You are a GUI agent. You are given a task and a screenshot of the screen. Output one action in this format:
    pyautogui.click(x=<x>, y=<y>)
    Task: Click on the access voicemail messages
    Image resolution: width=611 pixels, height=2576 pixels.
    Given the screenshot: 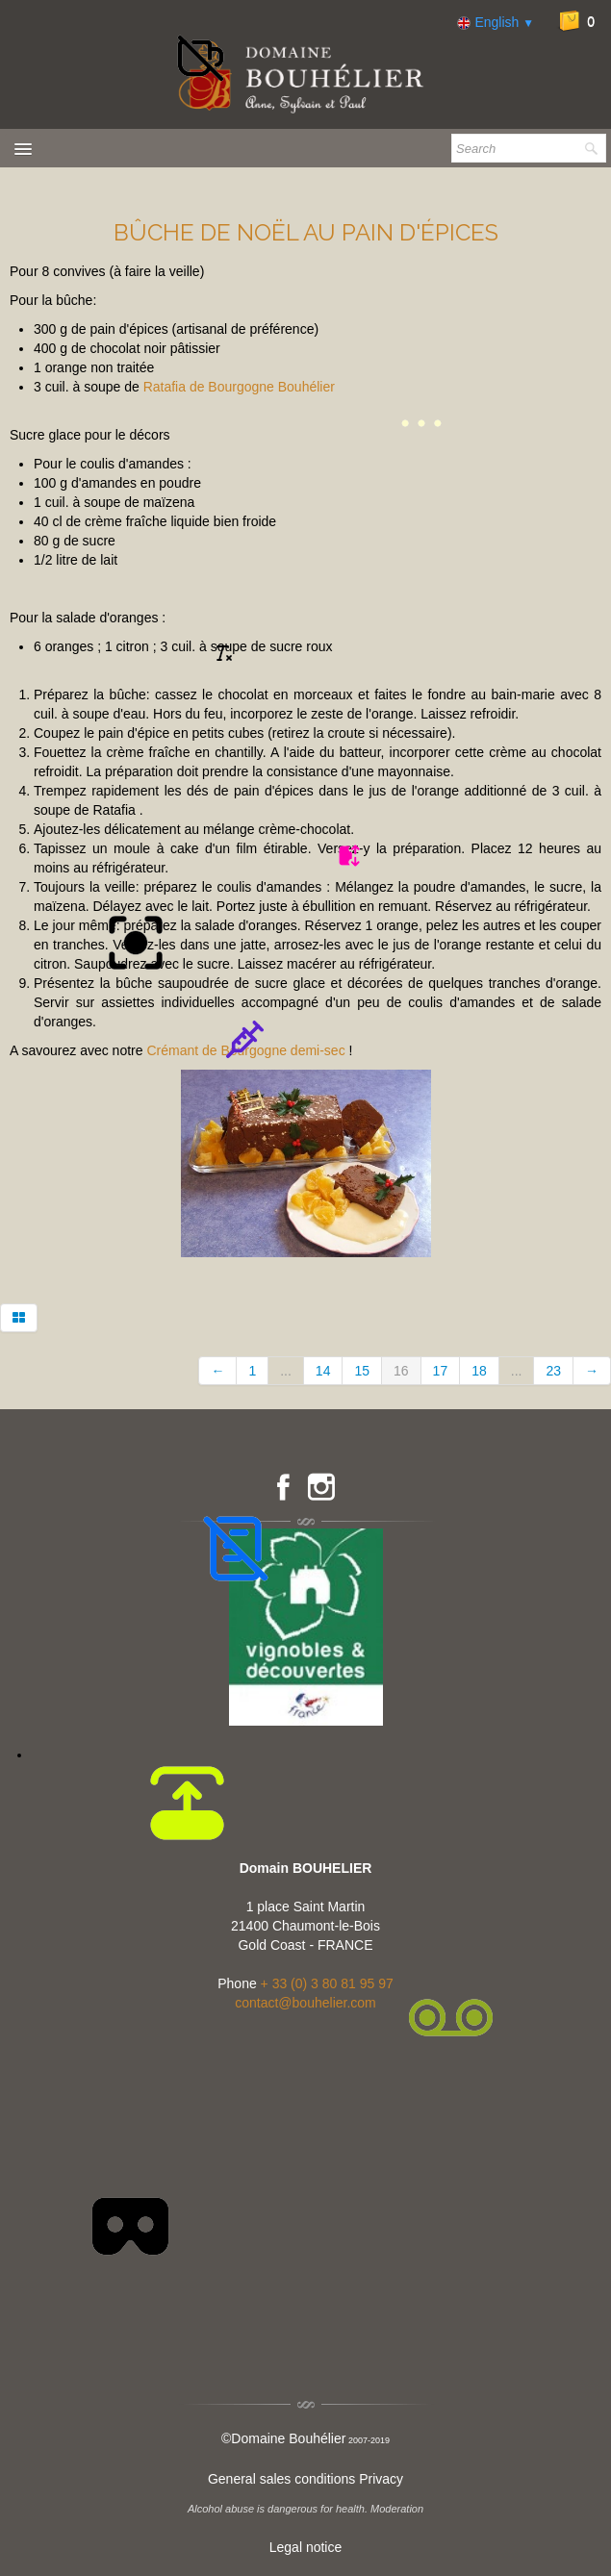 What is the action you would take?
    pyautogui.click(x=450, y=2017)
    